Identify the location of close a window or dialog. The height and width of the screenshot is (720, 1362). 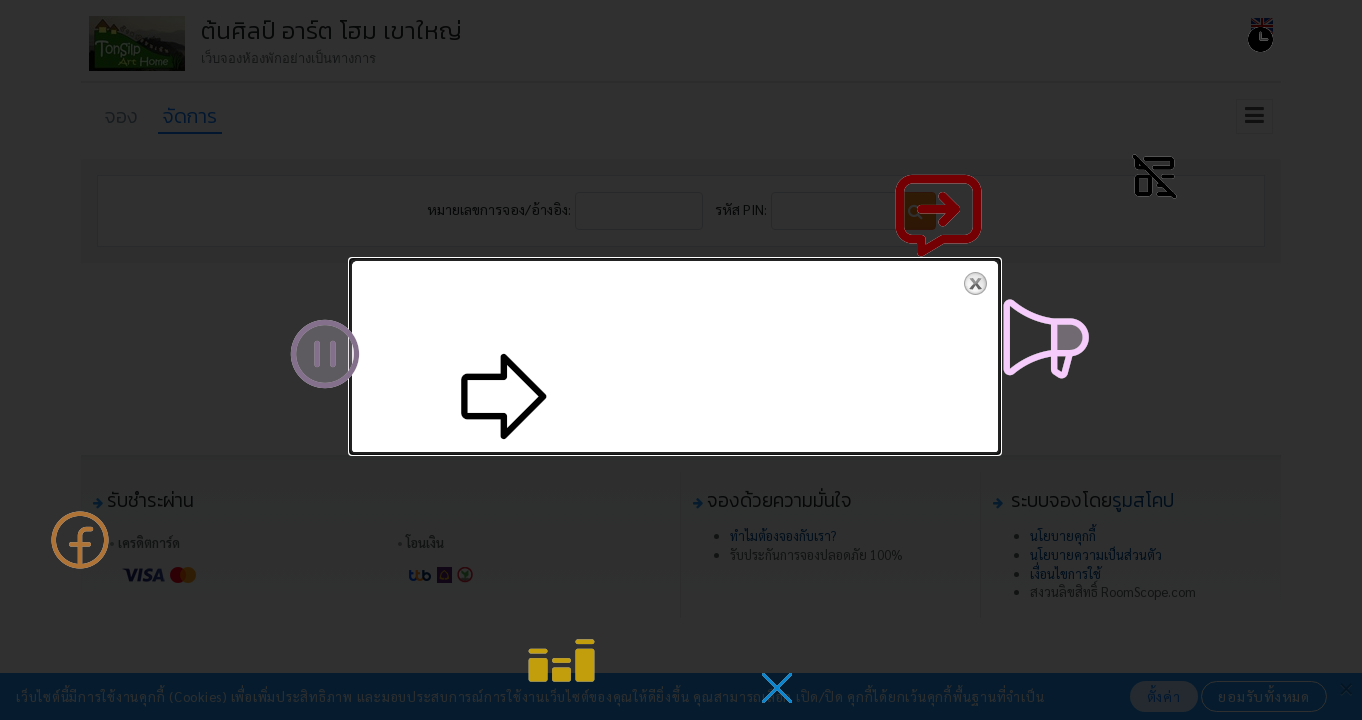
(777, 688).